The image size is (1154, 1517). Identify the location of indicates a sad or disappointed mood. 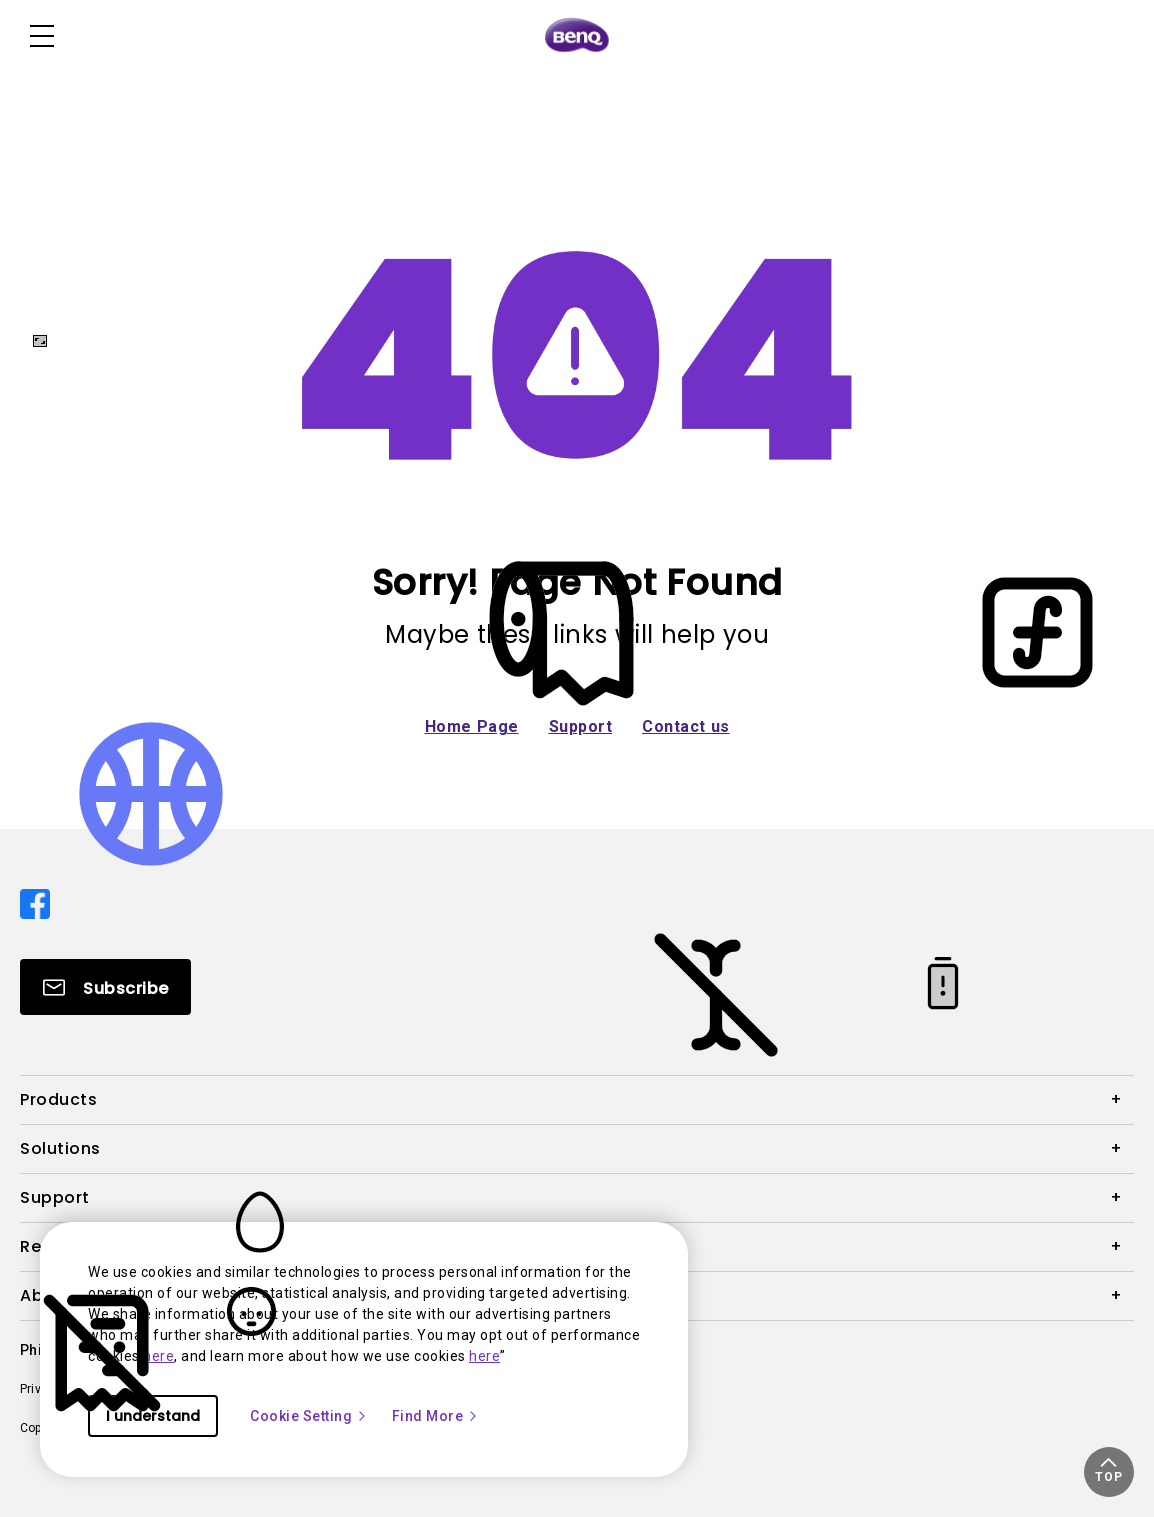
(251, 1311).